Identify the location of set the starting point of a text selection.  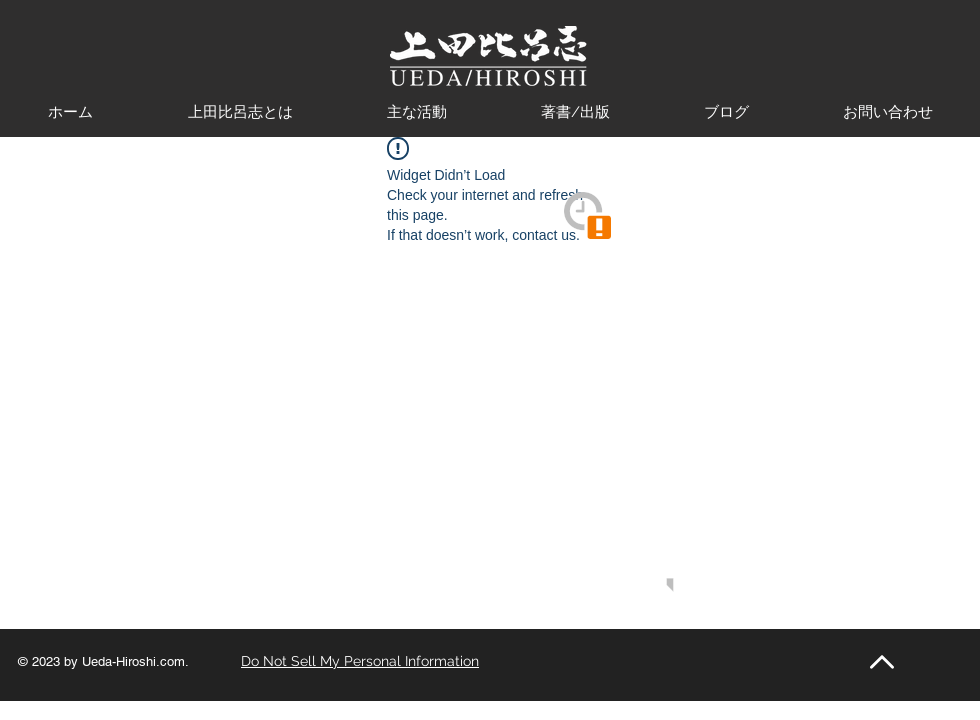
(670, 585).